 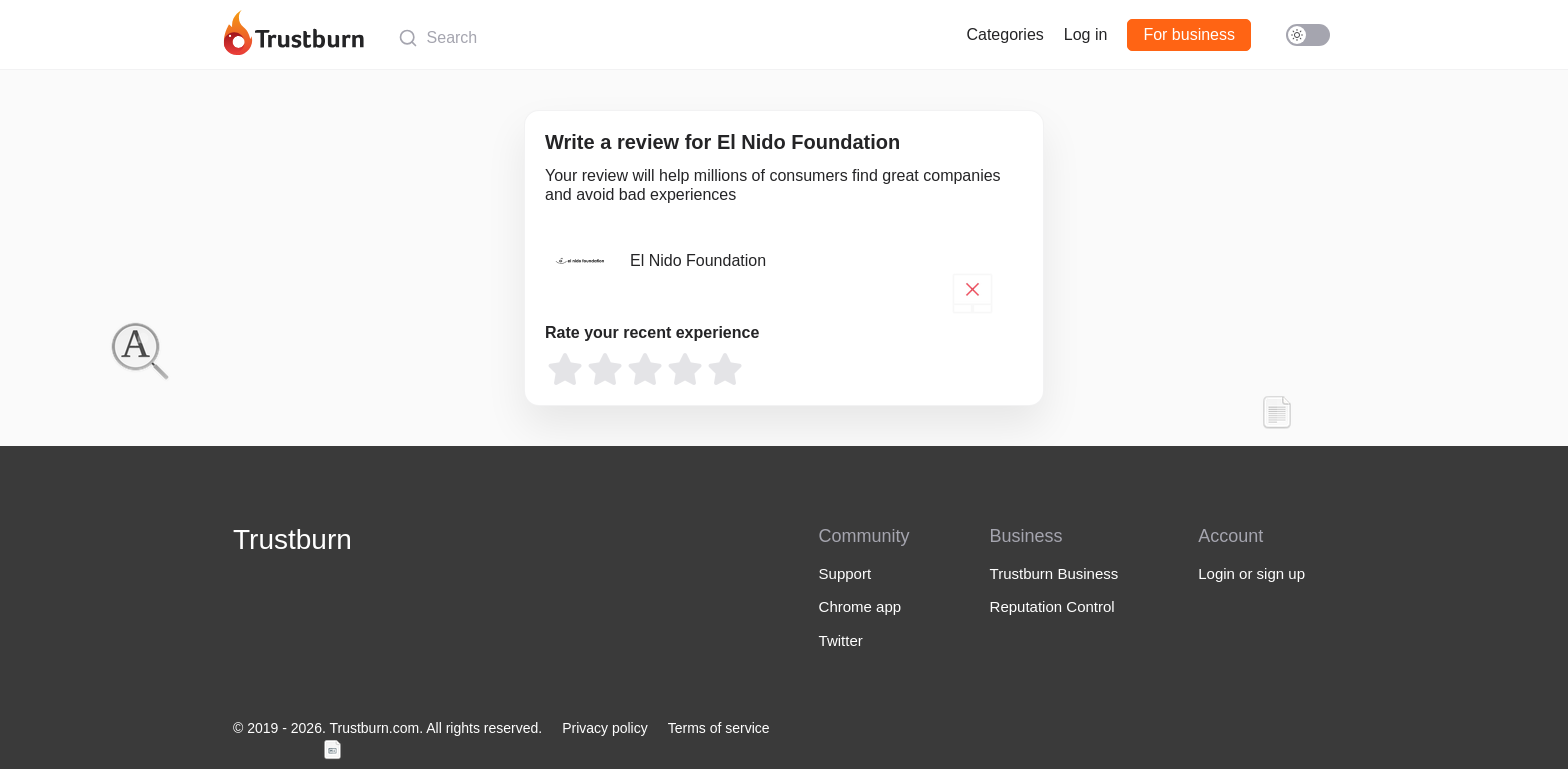 I want to click on a configuration file associated with wine (windows compatibility layer), so click(x=1277, y=412).